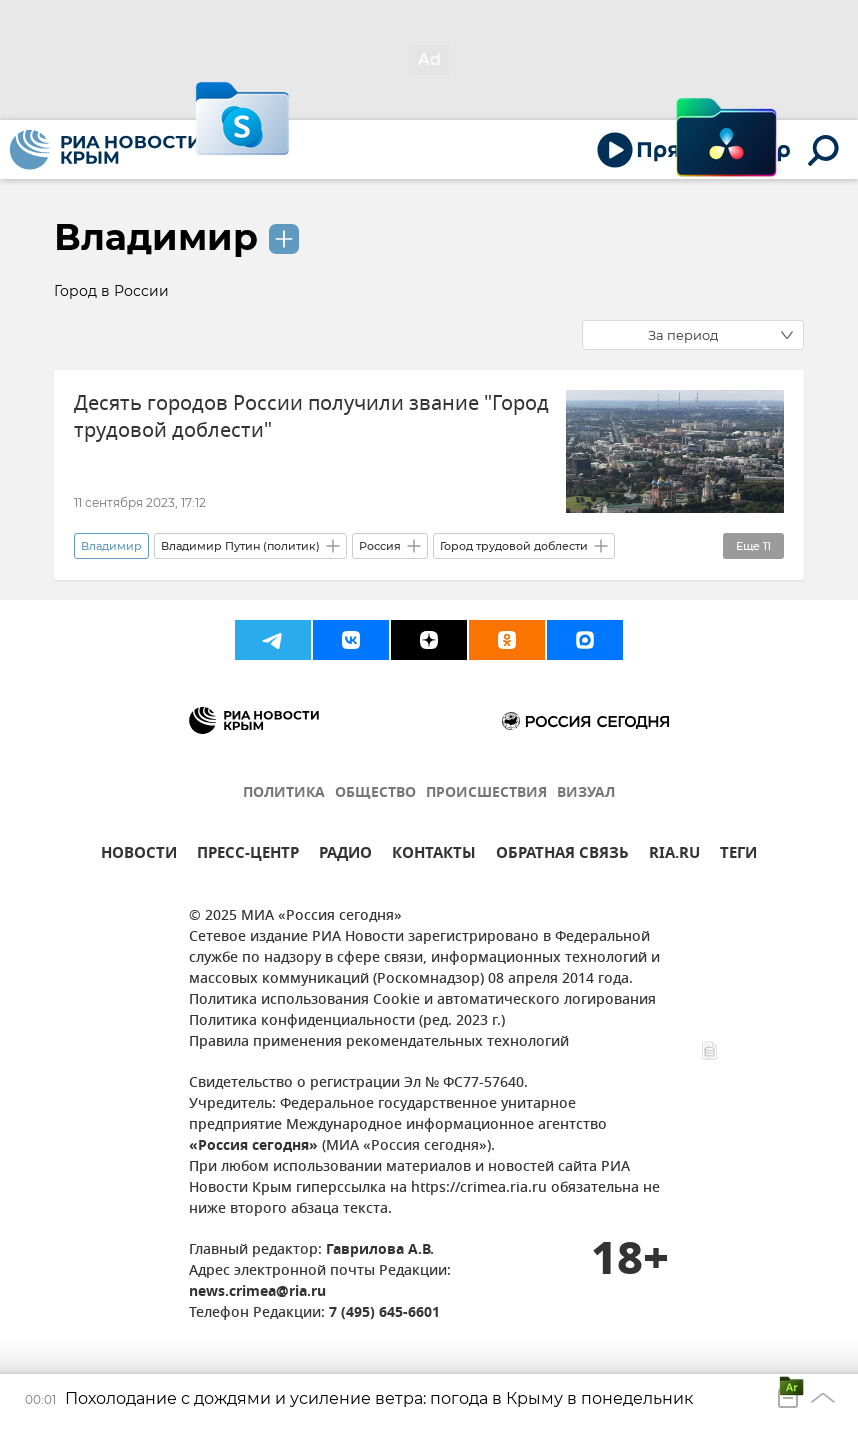 The image size is (858, 1438). Describe the element at coordinates (726, 140) in the screenshot. I see `open davinci resolve project files folder` at that location.